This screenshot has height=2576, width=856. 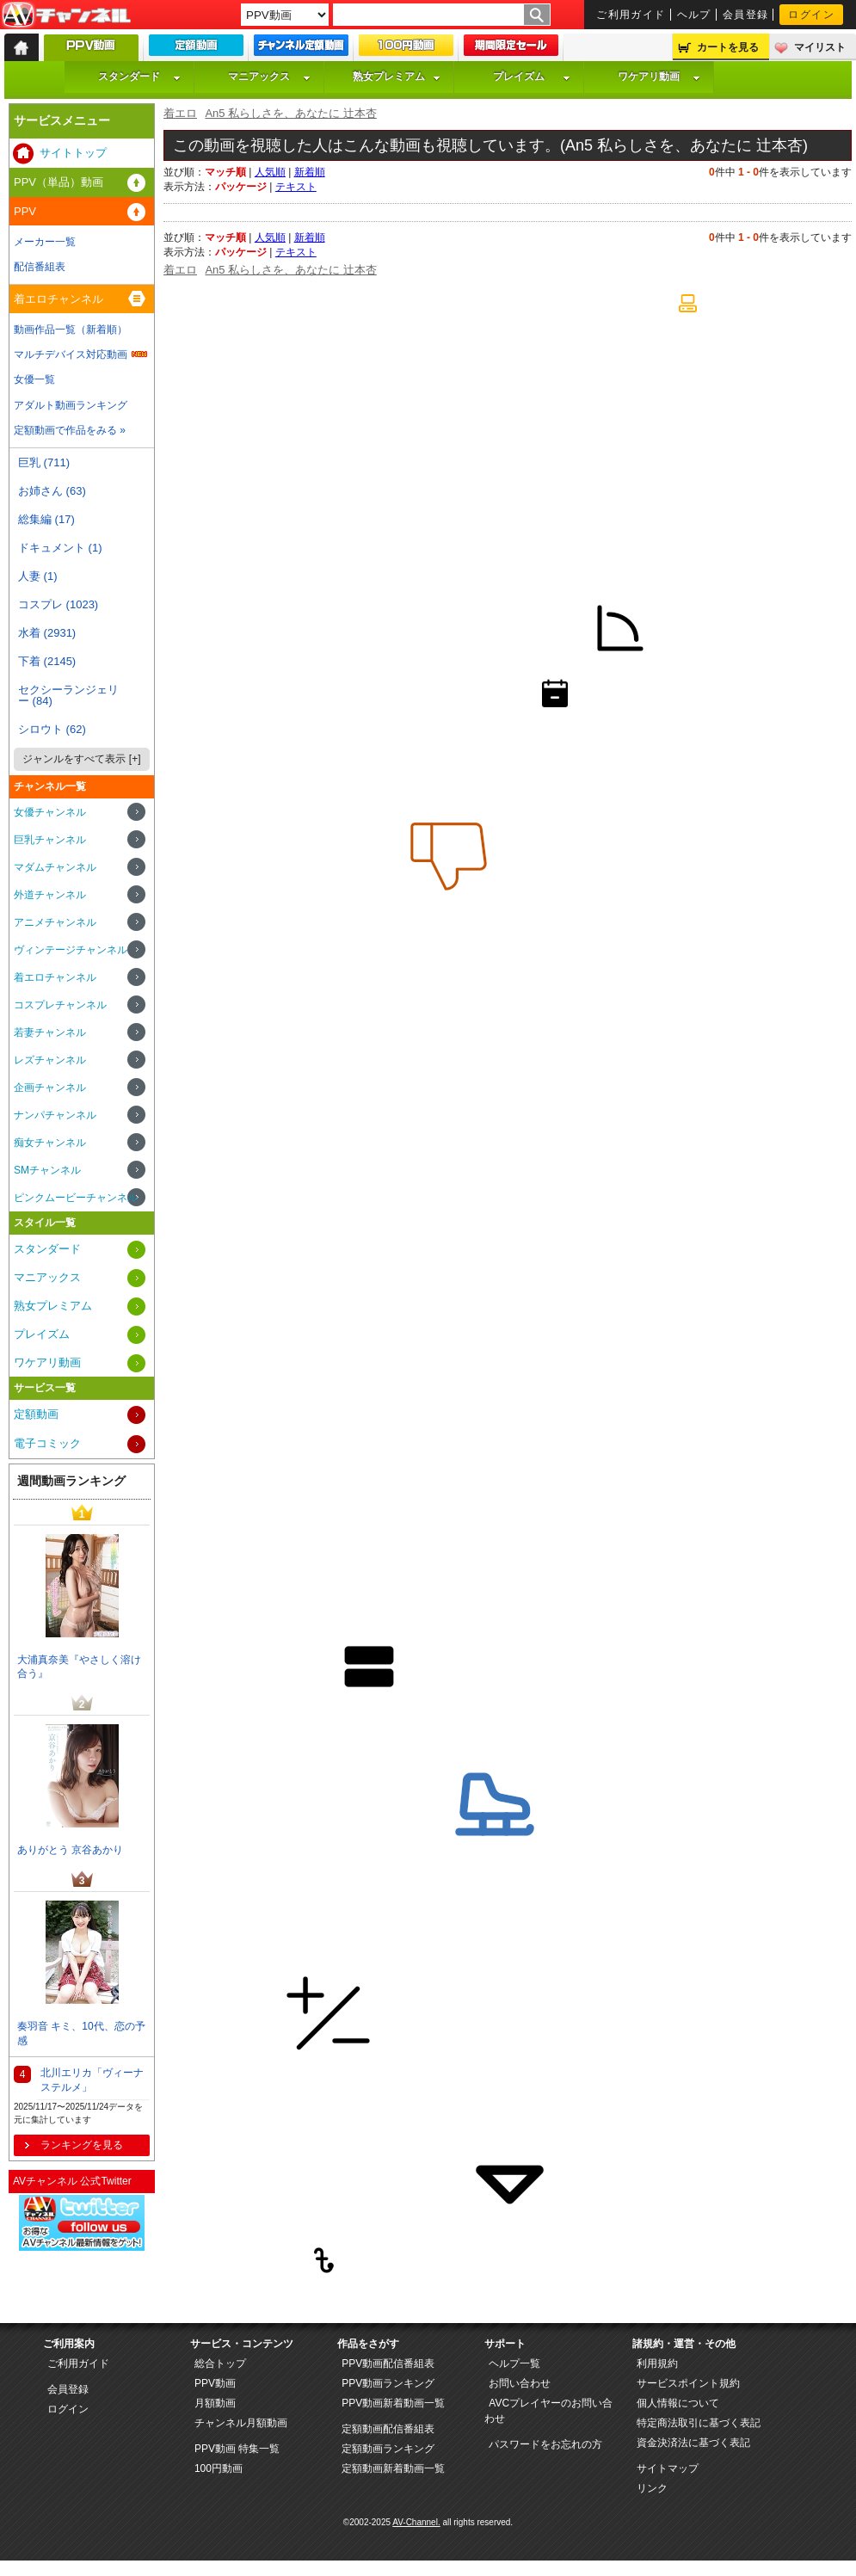 I want to click on expand dropdown menu, so click(x=509, y=2179).